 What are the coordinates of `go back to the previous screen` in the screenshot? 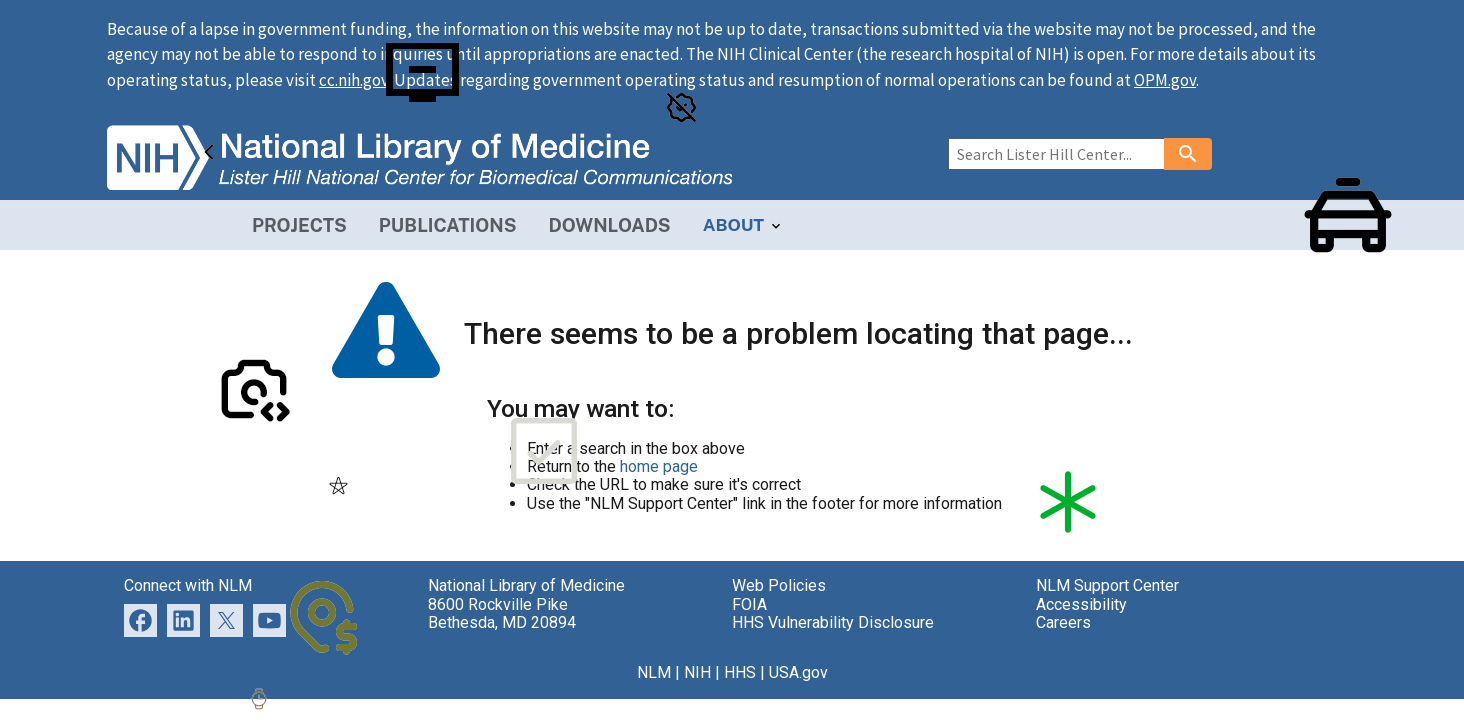 It's located at (209, 152).